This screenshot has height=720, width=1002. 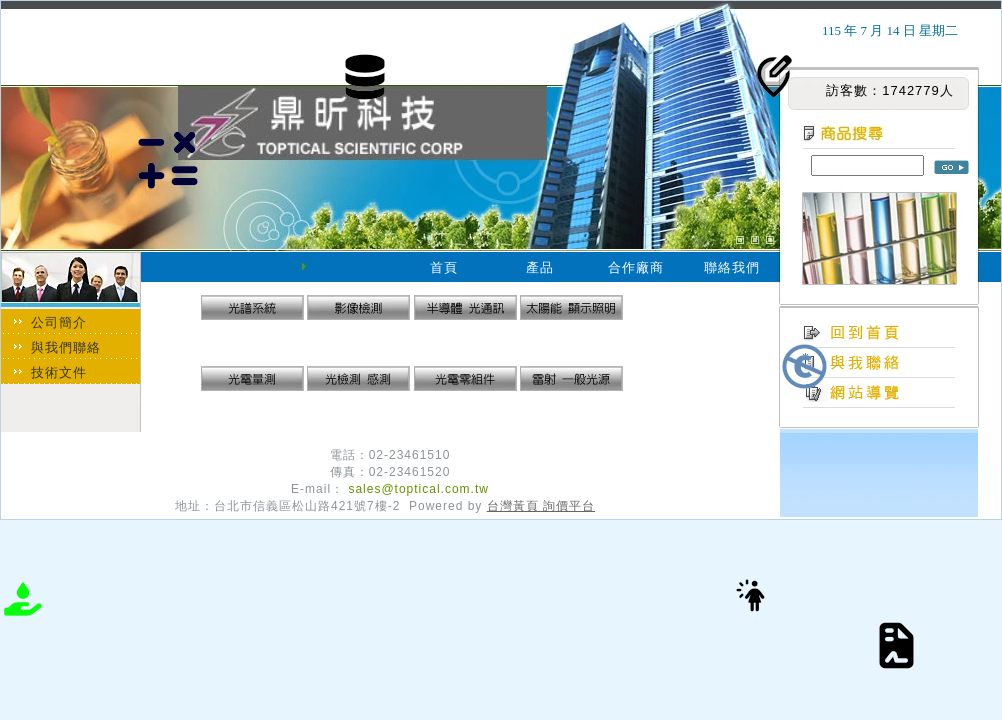 I want to click on access database storage, so click(x=365, y=77).